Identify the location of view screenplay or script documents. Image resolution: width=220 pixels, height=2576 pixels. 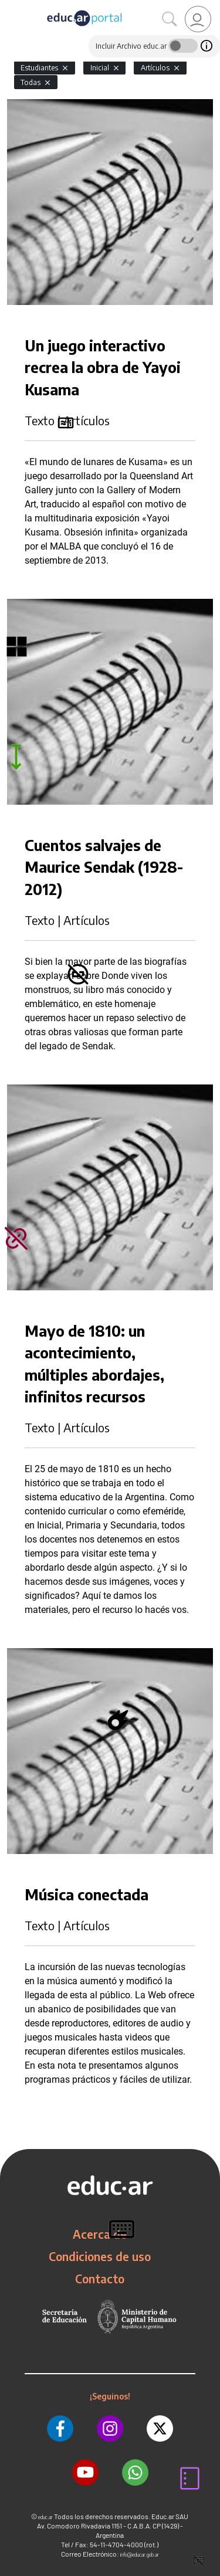
(189, 2478).